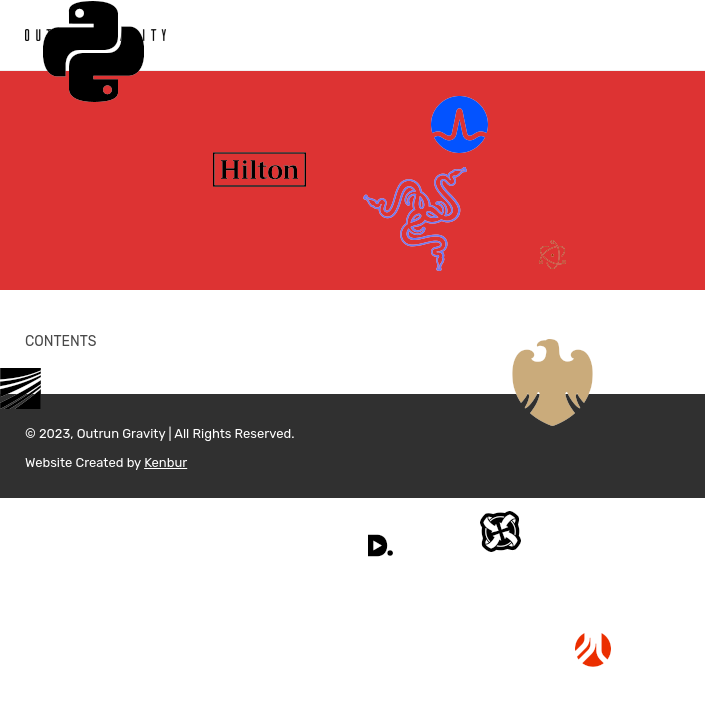  I want to click on roots development framework logo, so click(593, 650).